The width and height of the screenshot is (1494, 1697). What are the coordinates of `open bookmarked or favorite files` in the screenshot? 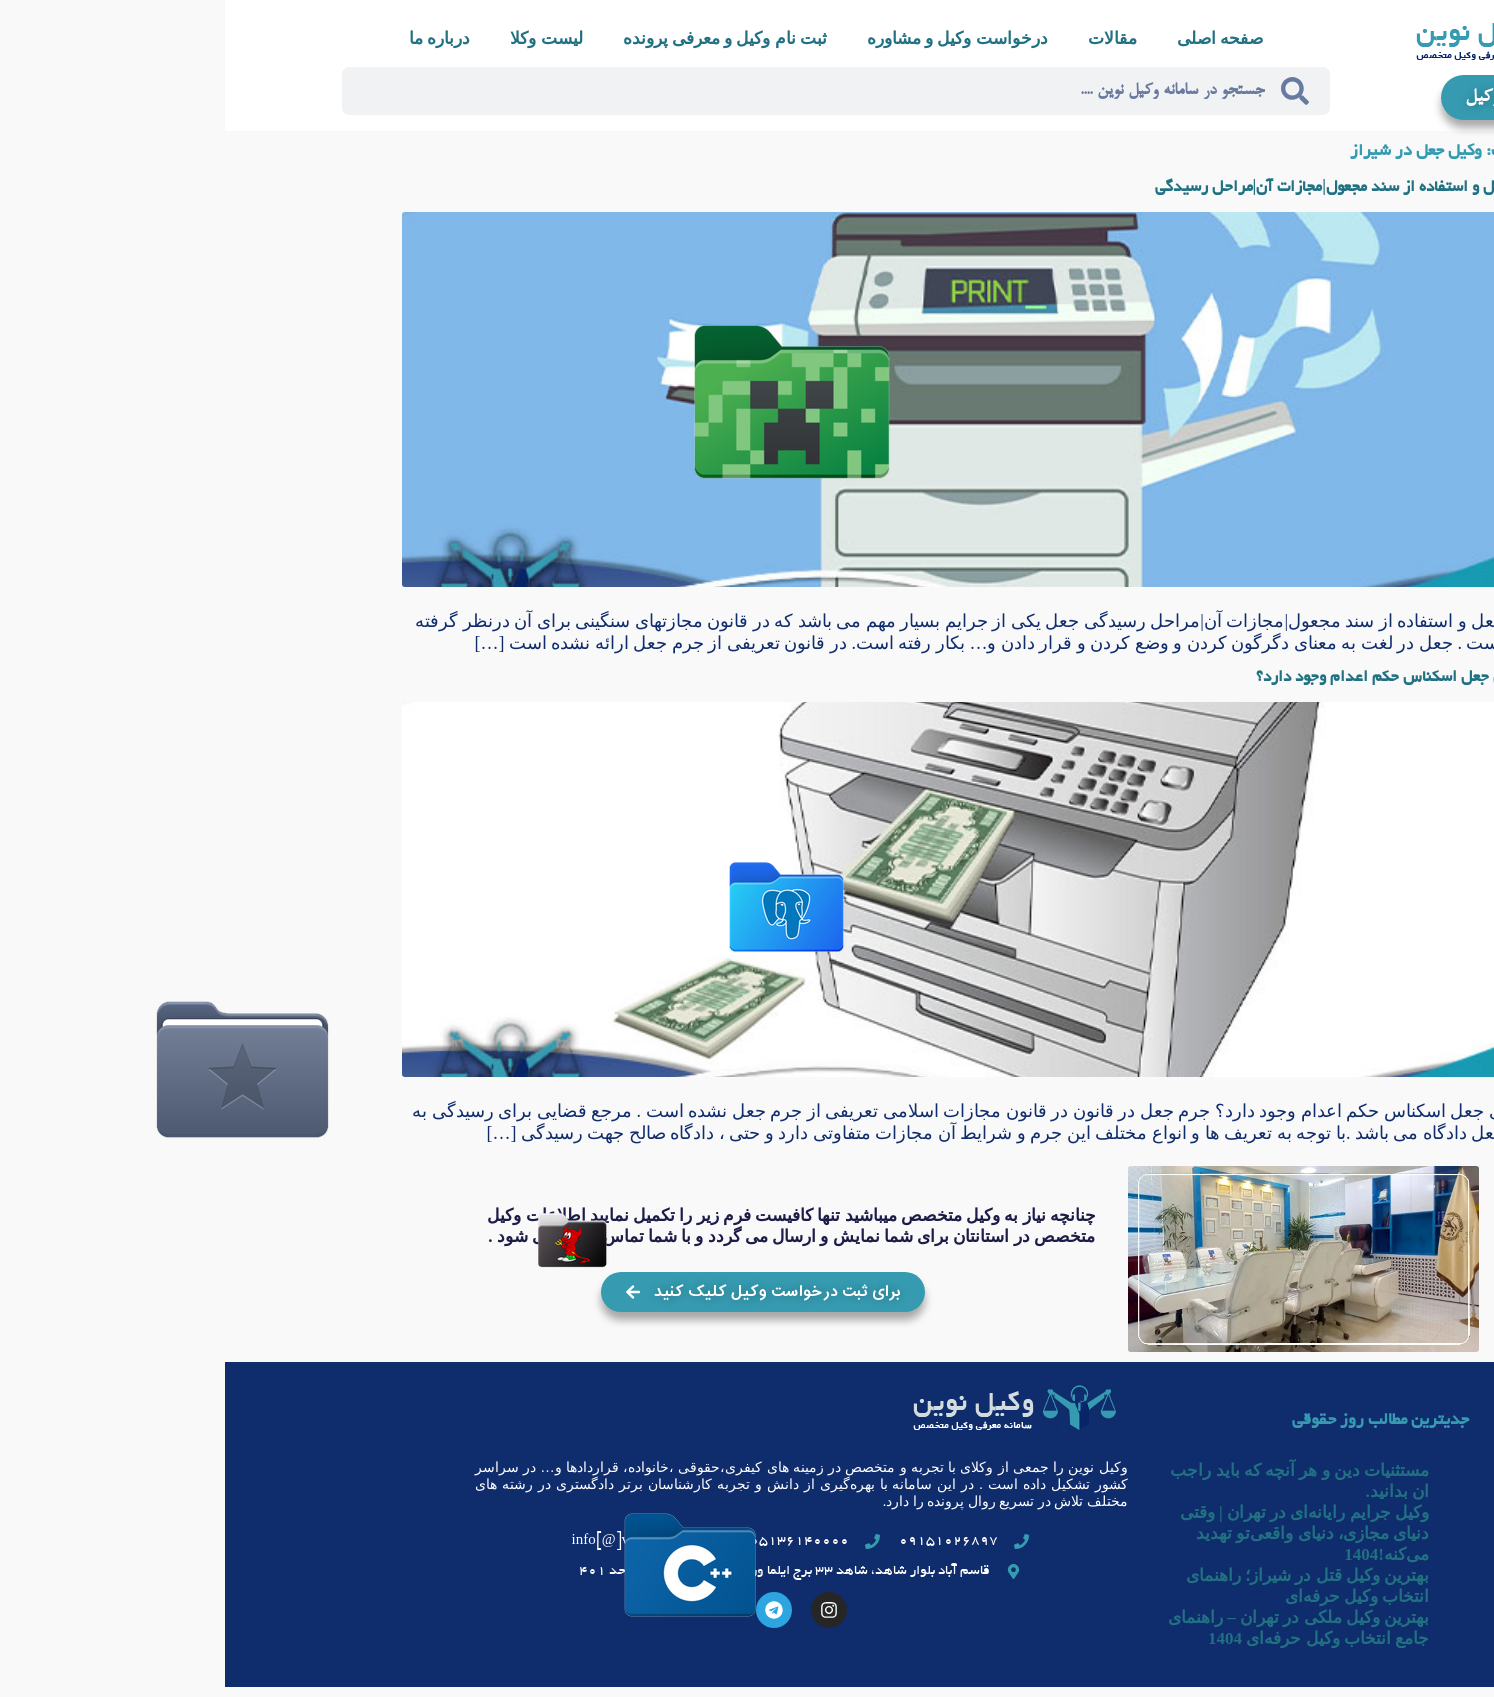 It's located at (242, 1069).